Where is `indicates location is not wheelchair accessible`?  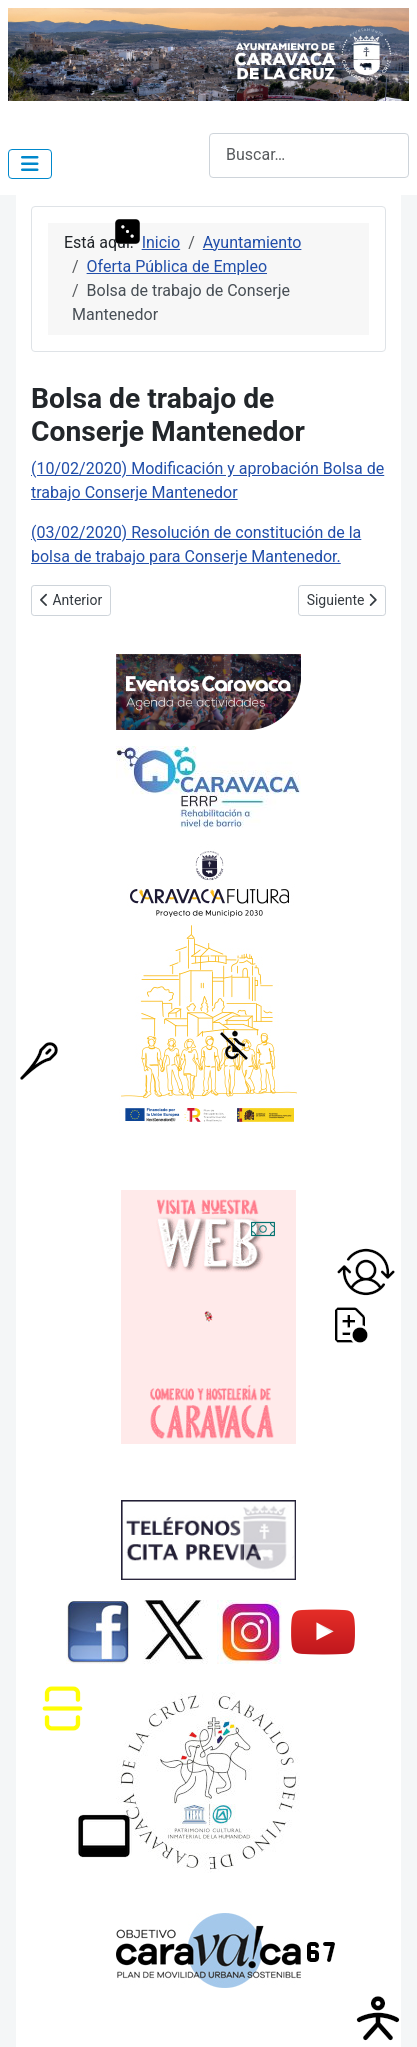
indicates location is not wheelchair accessible is located at coordinates (235, 1045).